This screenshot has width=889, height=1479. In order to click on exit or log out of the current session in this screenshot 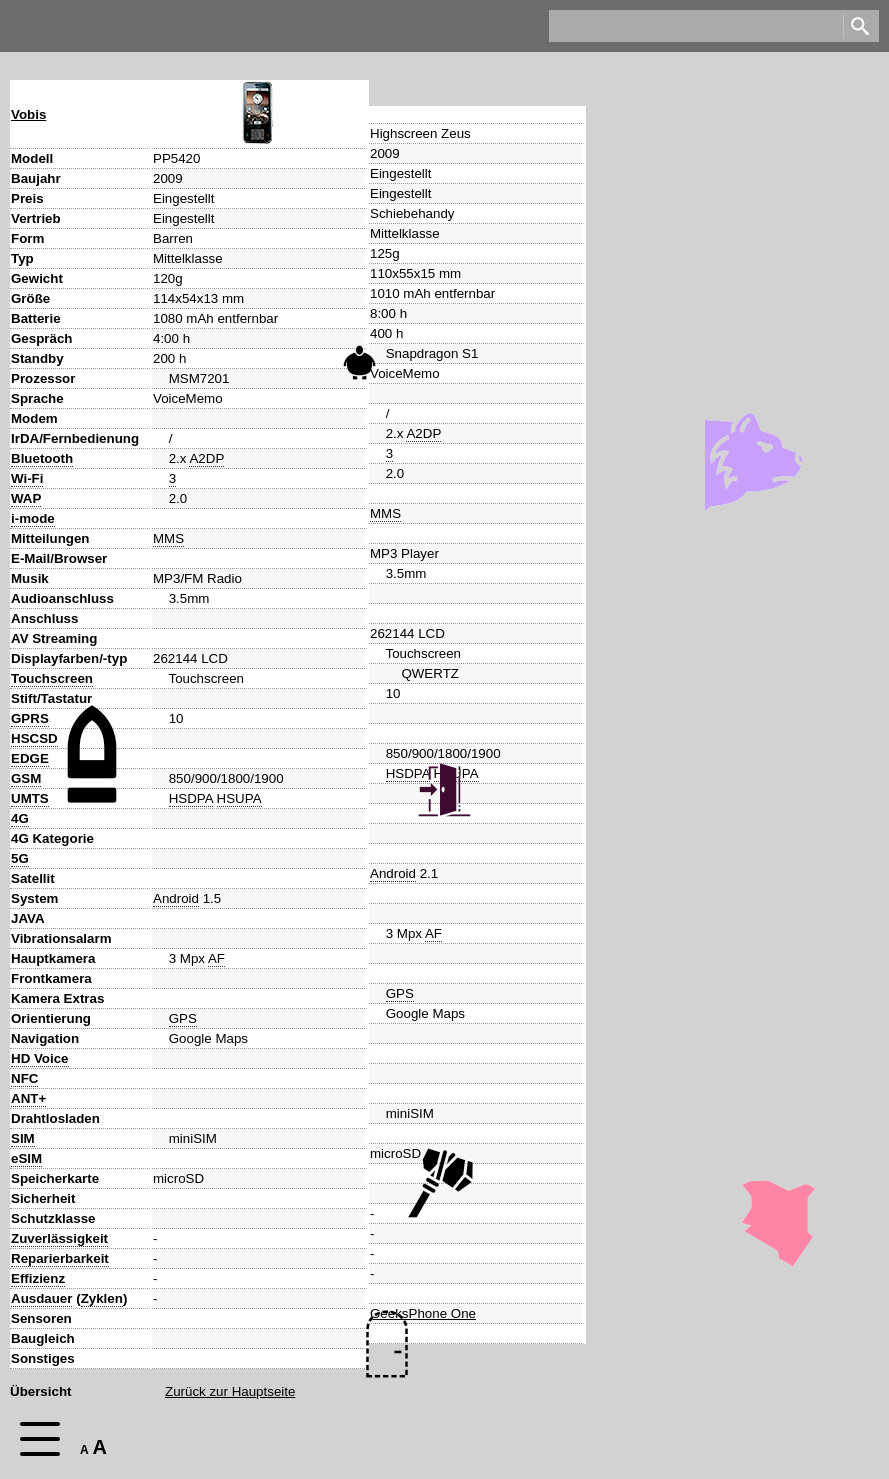, I will do `click(444, 789)`.